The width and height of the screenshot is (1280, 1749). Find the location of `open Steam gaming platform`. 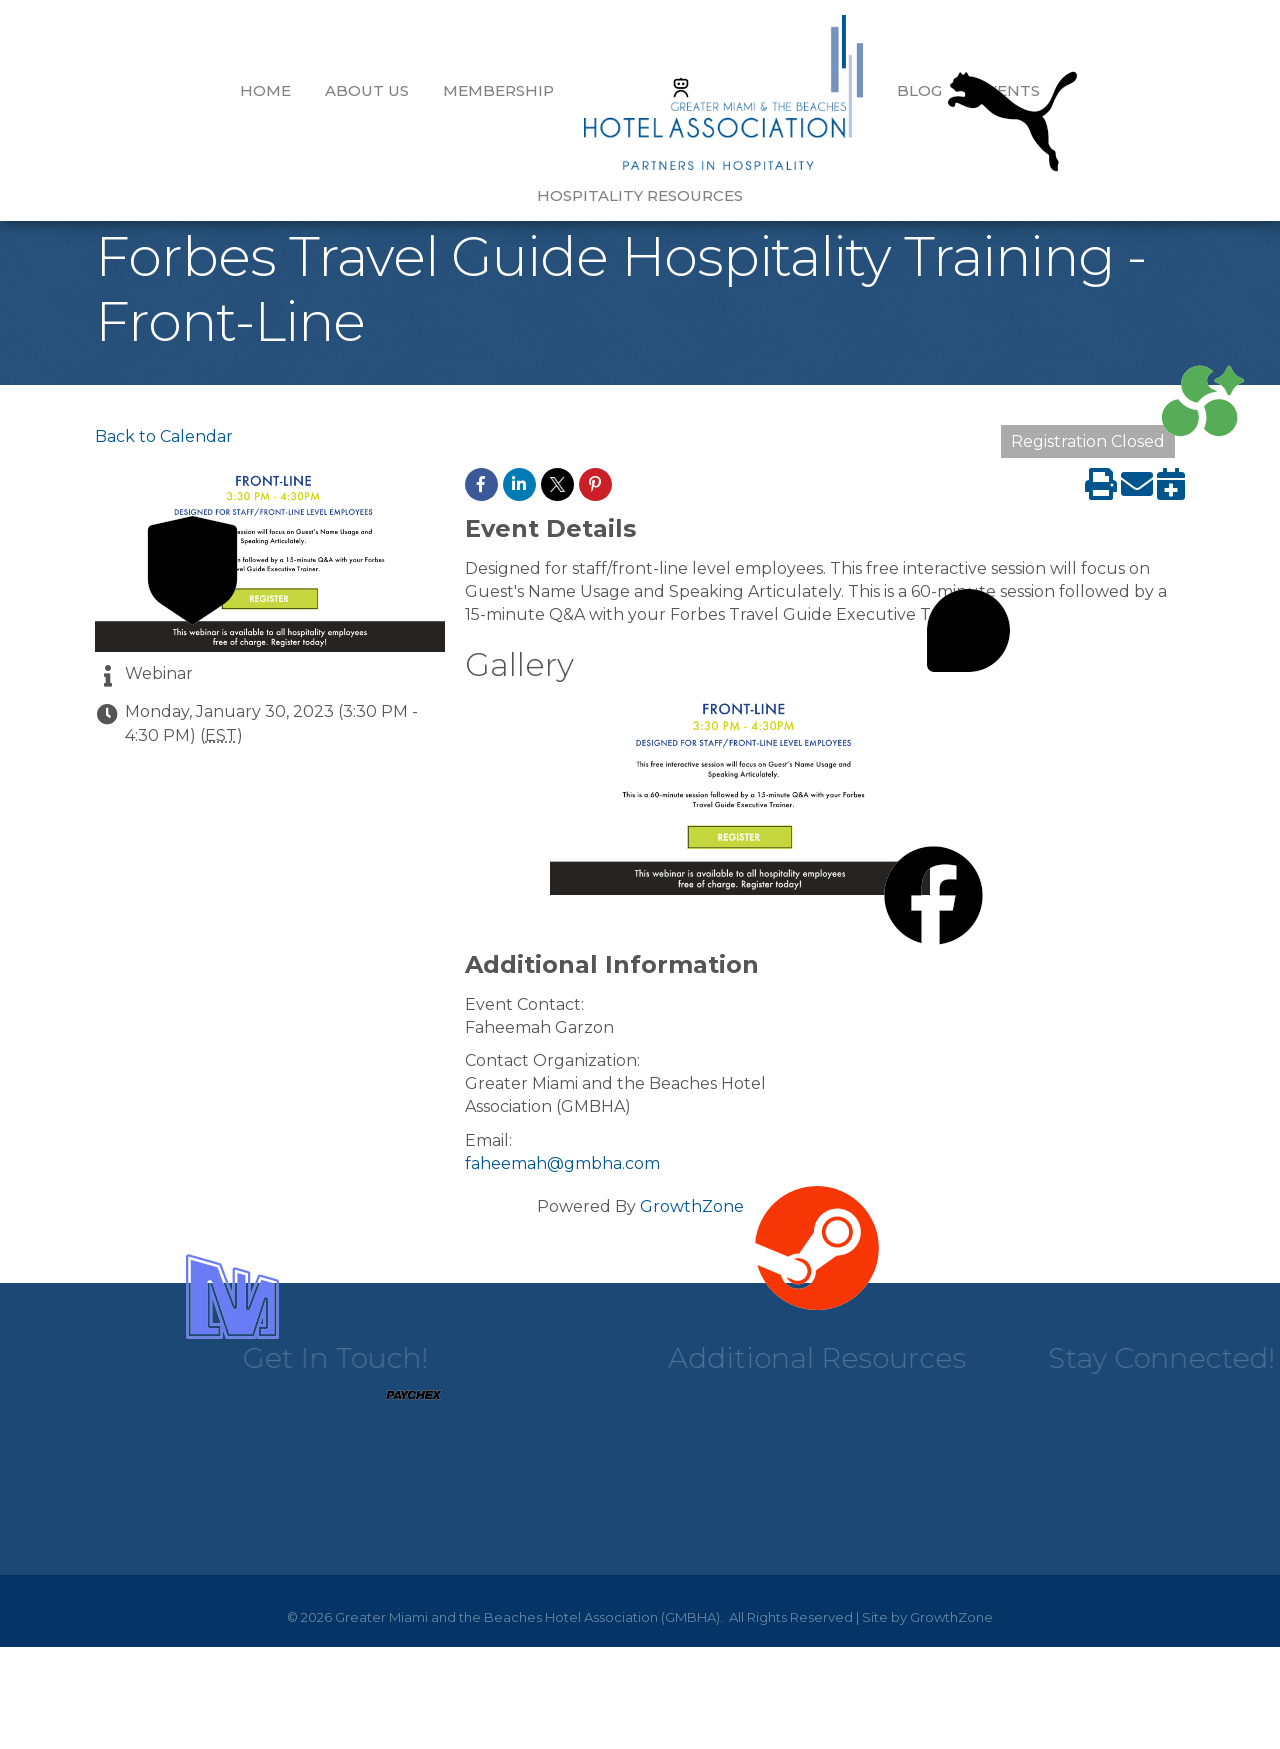

open Steam gaming platform is located at coordinates (817, 1248).